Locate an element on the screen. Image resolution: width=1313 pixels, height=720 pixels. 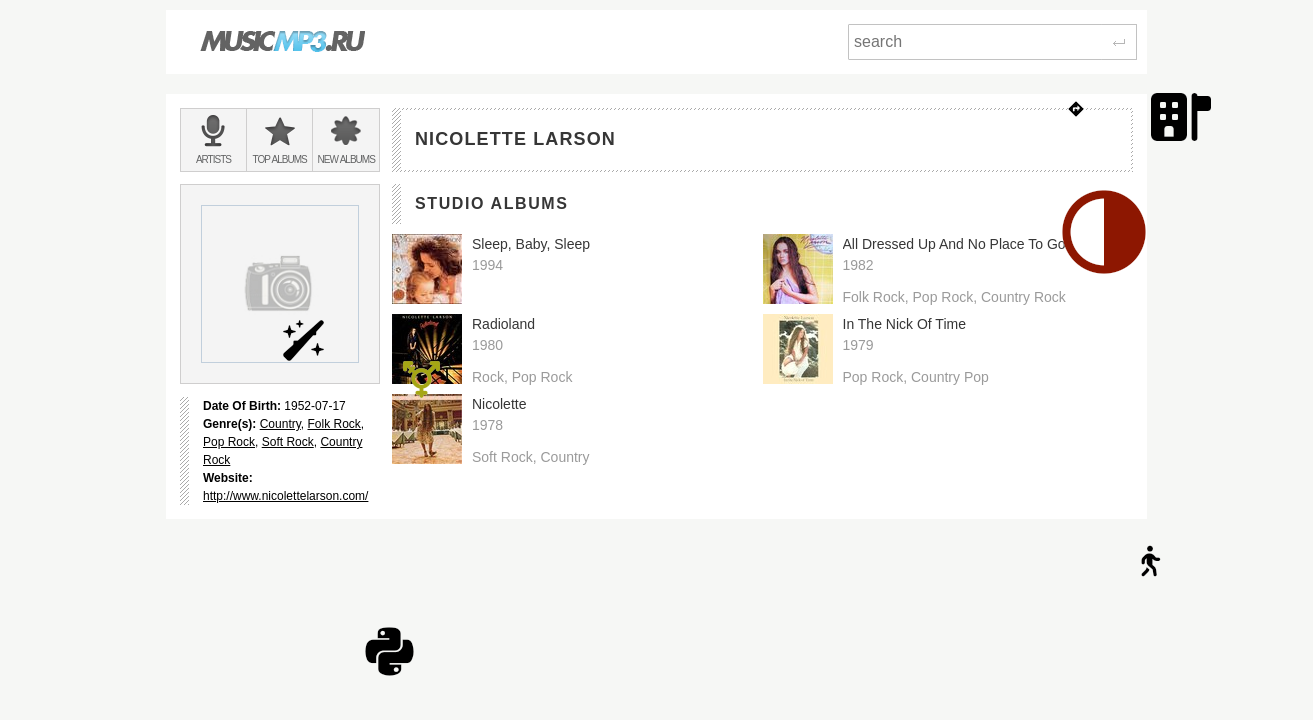
python programming language logo is located at coordinates (389, 651).